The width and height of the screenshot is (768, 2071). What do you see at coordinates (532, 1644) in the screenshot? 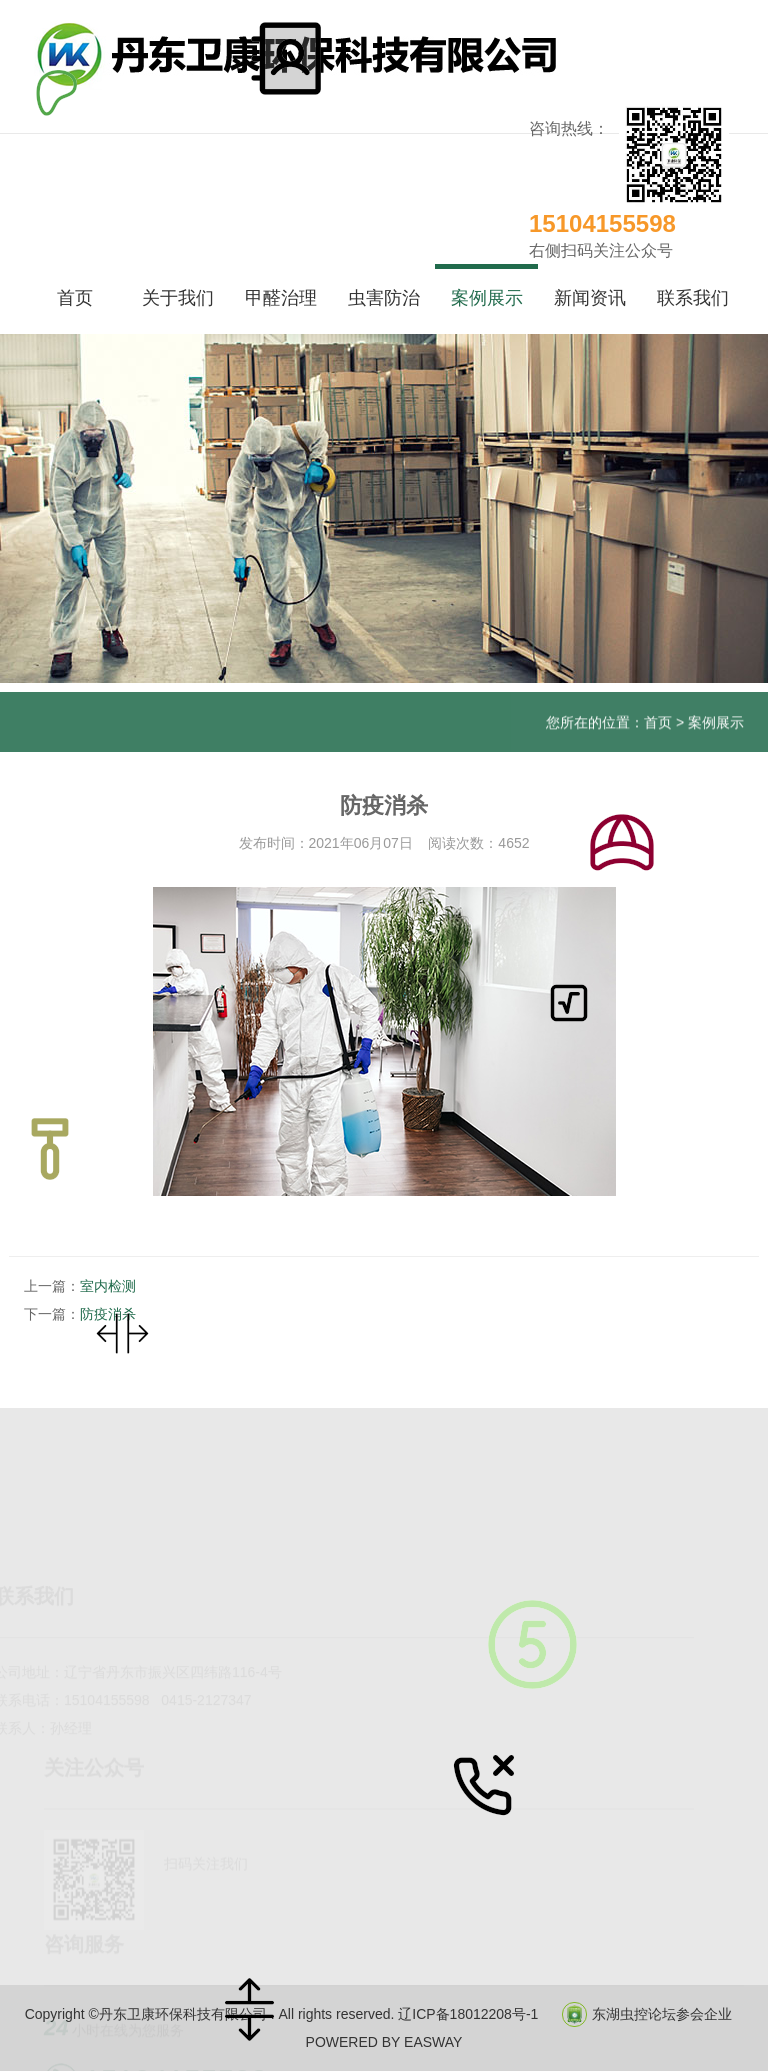
I see `indicates step 5 in a numbered process` at bounding box center [532, 1644].